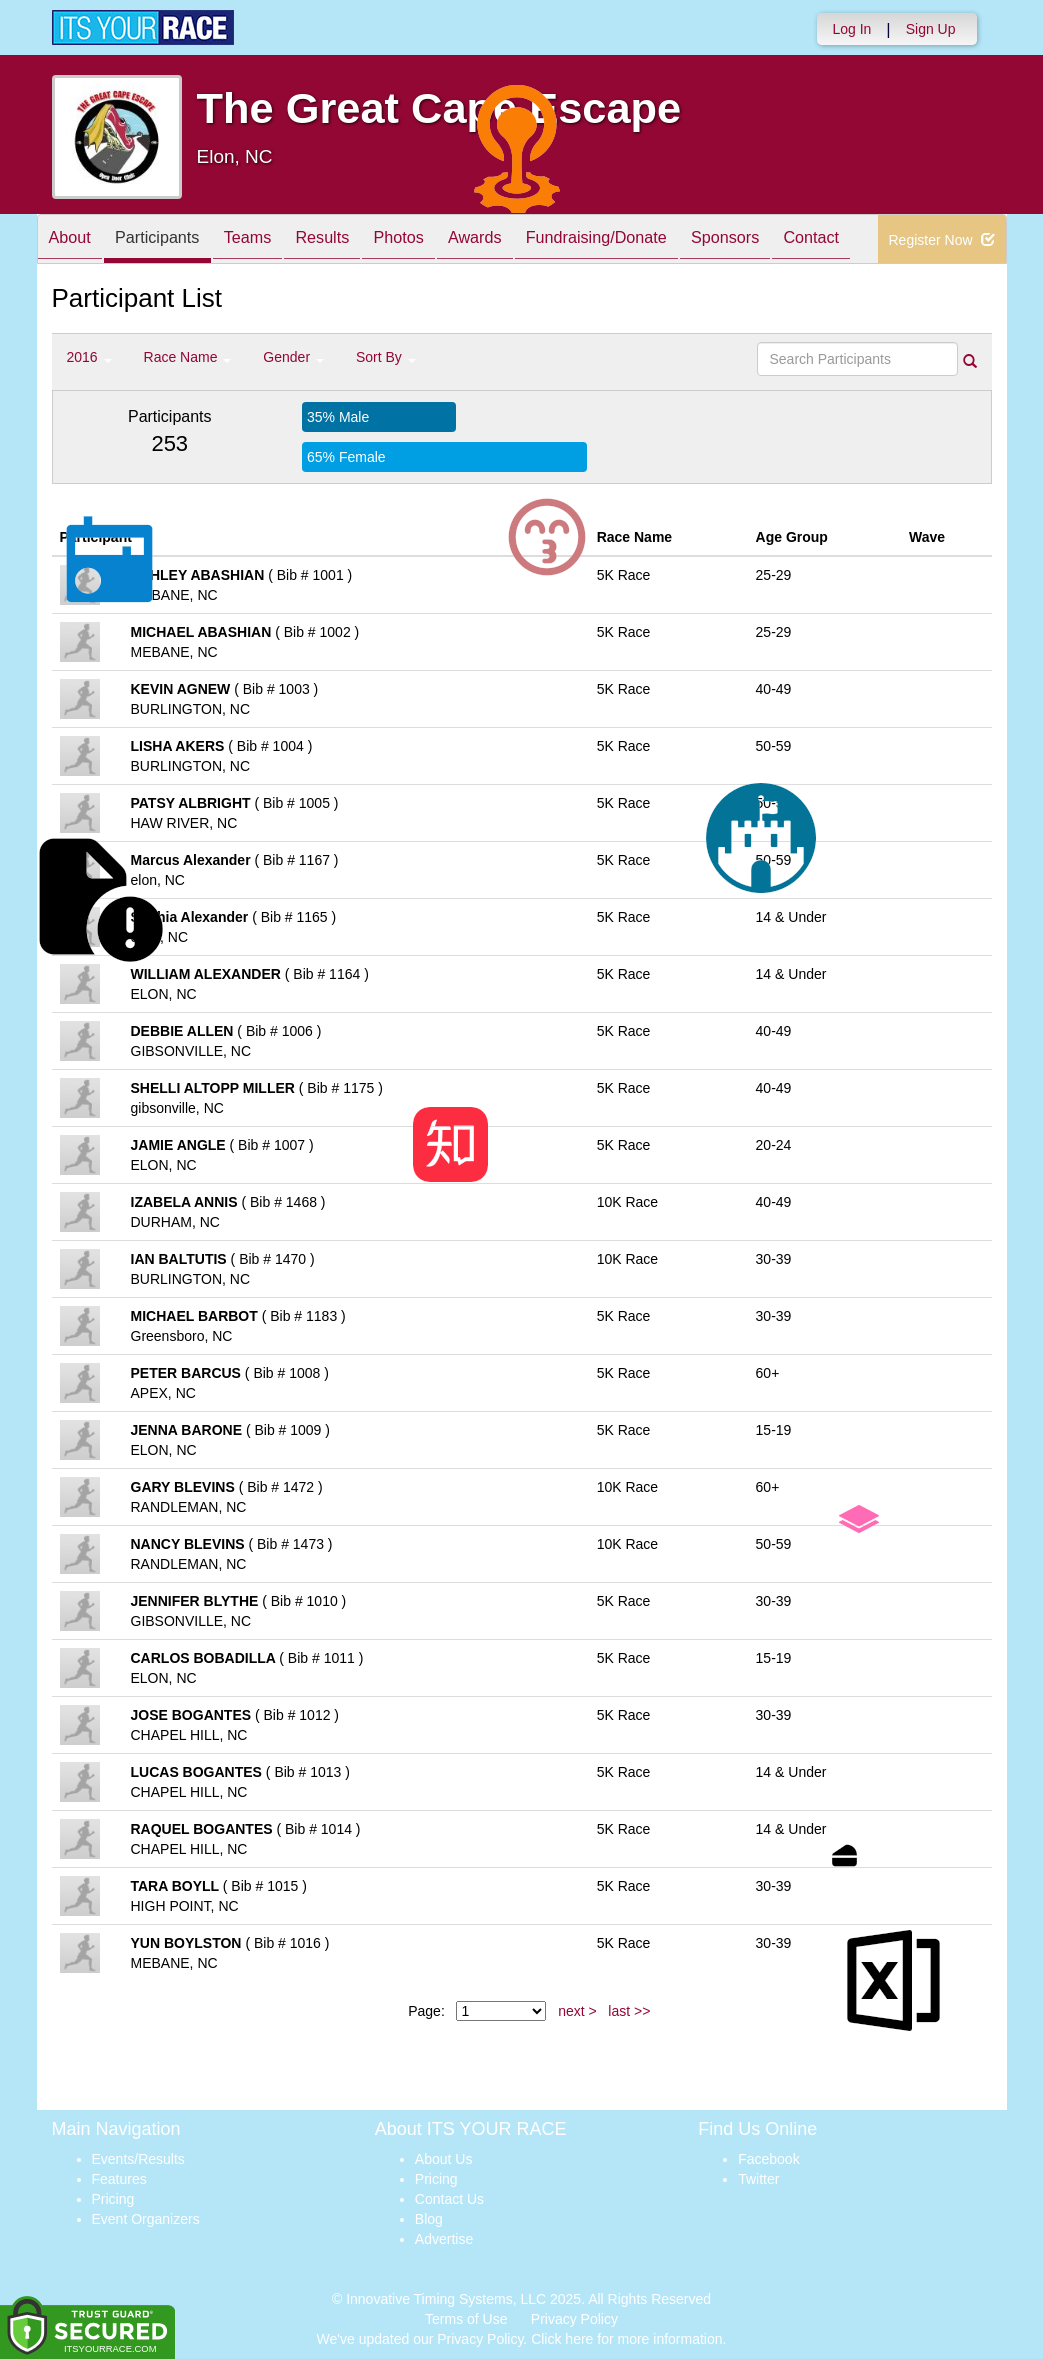 Image resolution: width=1043 pixels, height=2359 pixels. I want to click on open remove.bg background removal tool, so click(859, 1519).